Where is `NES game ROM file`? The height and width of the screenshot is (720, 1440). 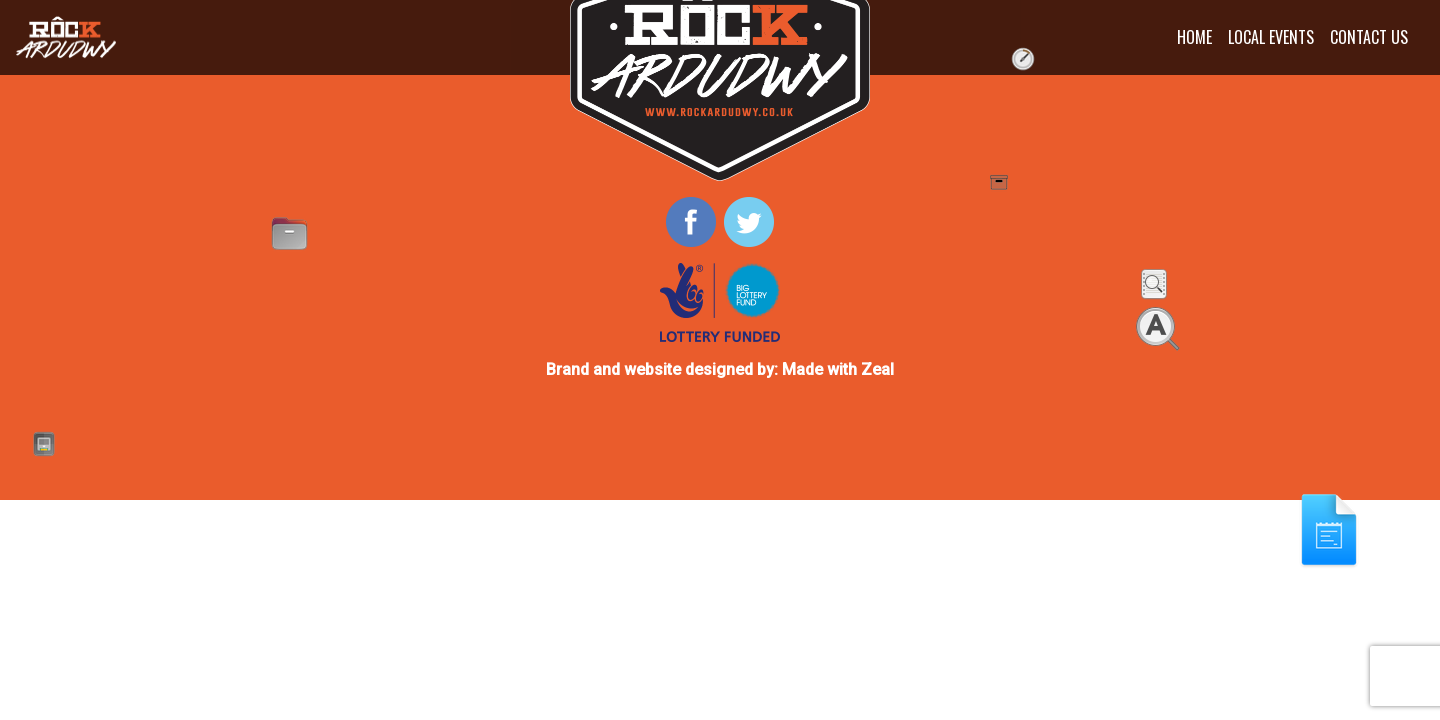
NES game ROM file is located at coordinates (44, 444).